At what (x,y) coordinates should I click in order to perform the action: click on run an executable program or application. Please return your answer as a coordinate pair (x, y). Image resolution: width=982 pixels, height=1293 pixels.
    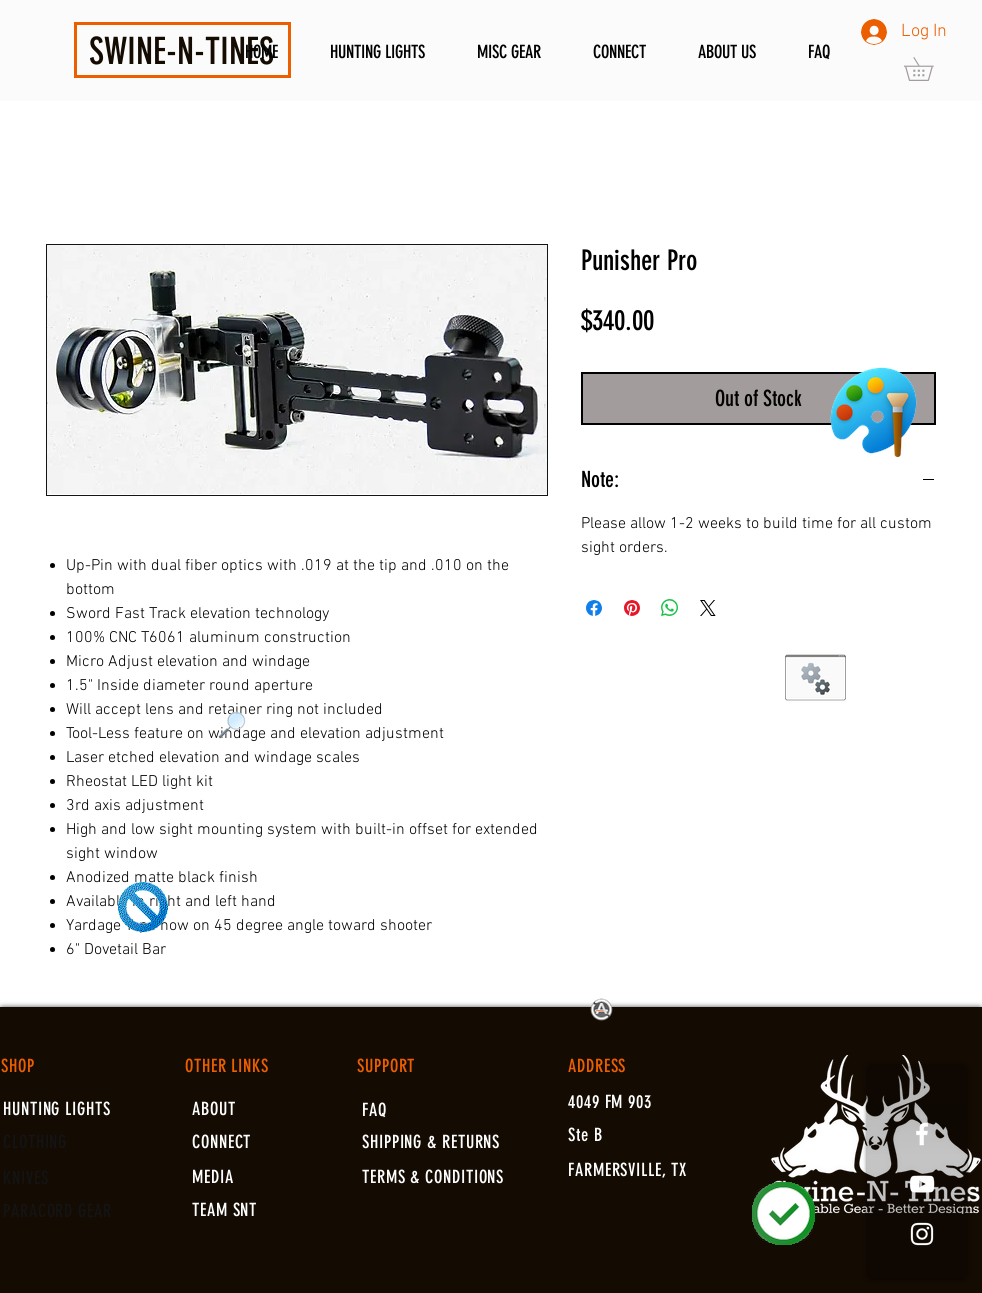
    Looking at the image, I should click on (815, 677).